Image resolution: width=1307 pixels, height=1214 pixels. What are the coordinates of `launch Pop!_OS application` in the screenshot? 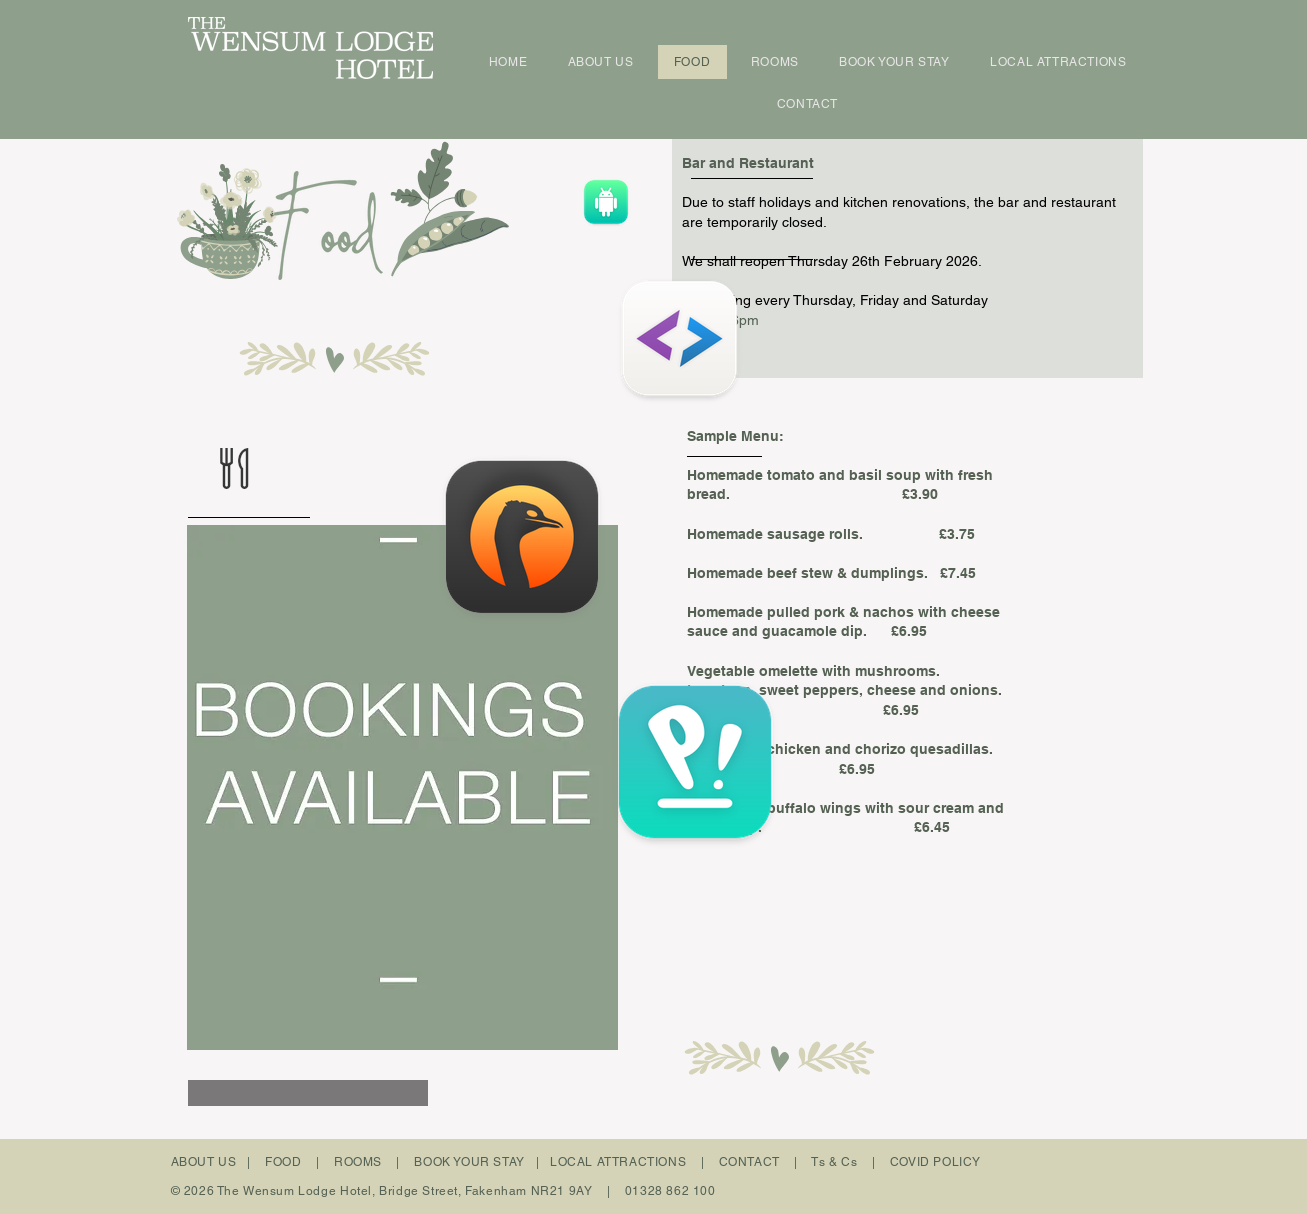 It's located at (695, 762).